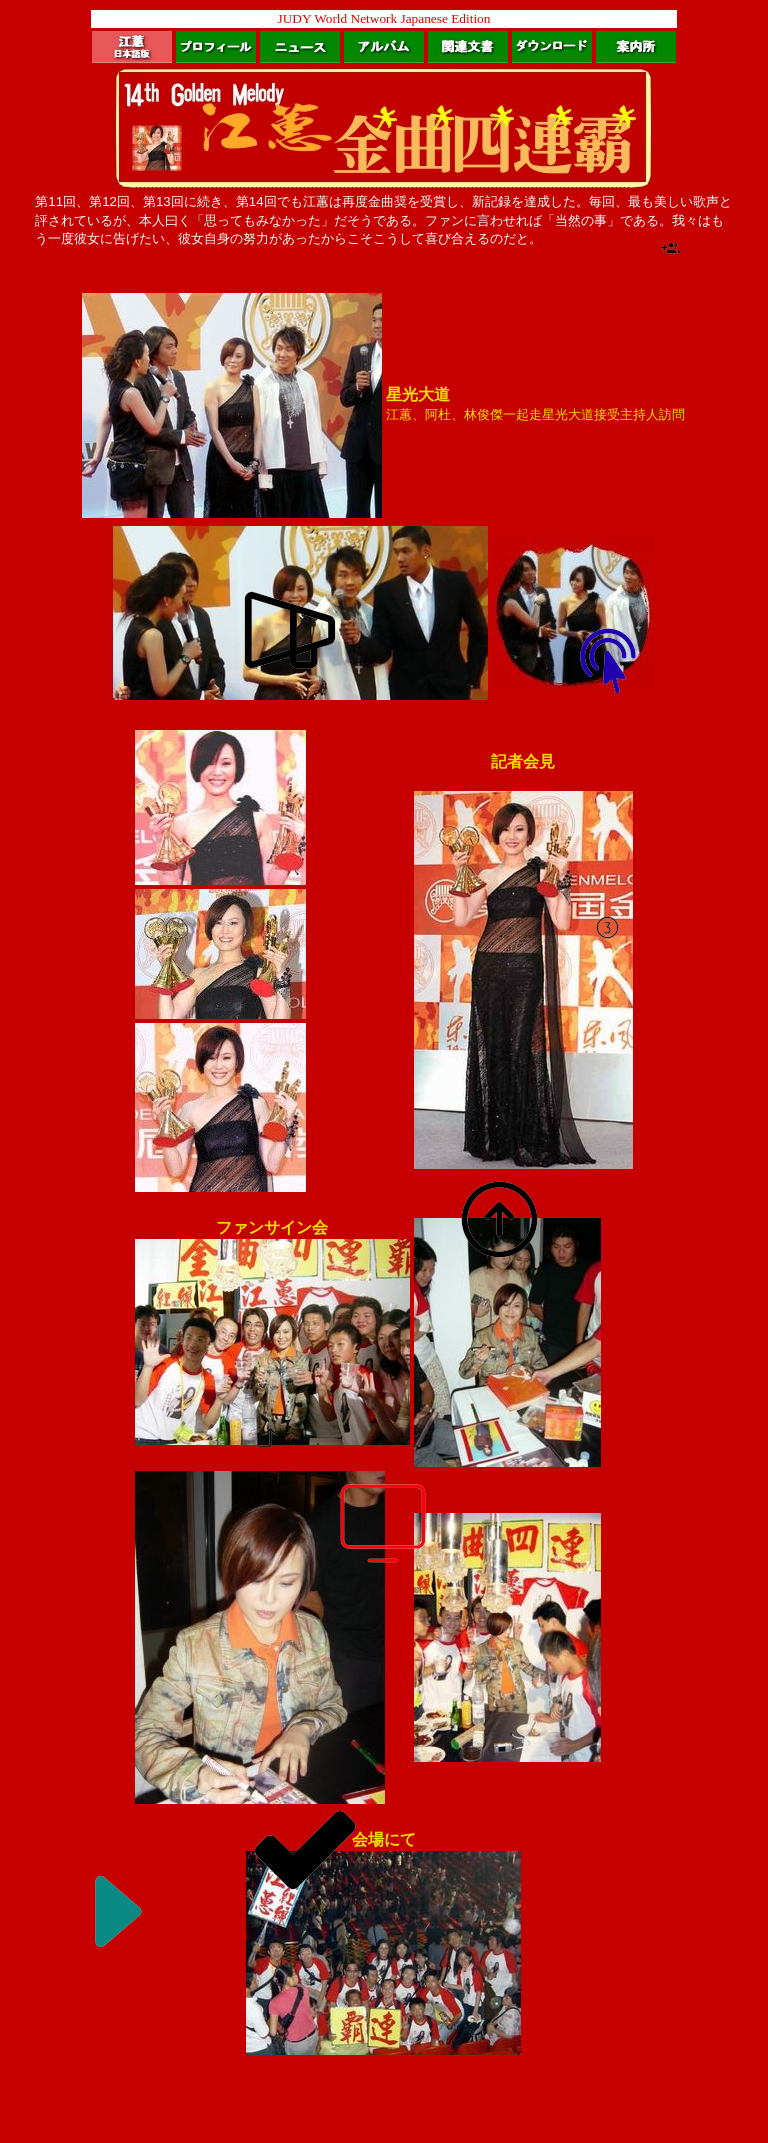 This screenshot has width=768, height=2143. Describe the element at coordinates (670, 248) in the screenshot. I see `add a new member to the group` at that location.